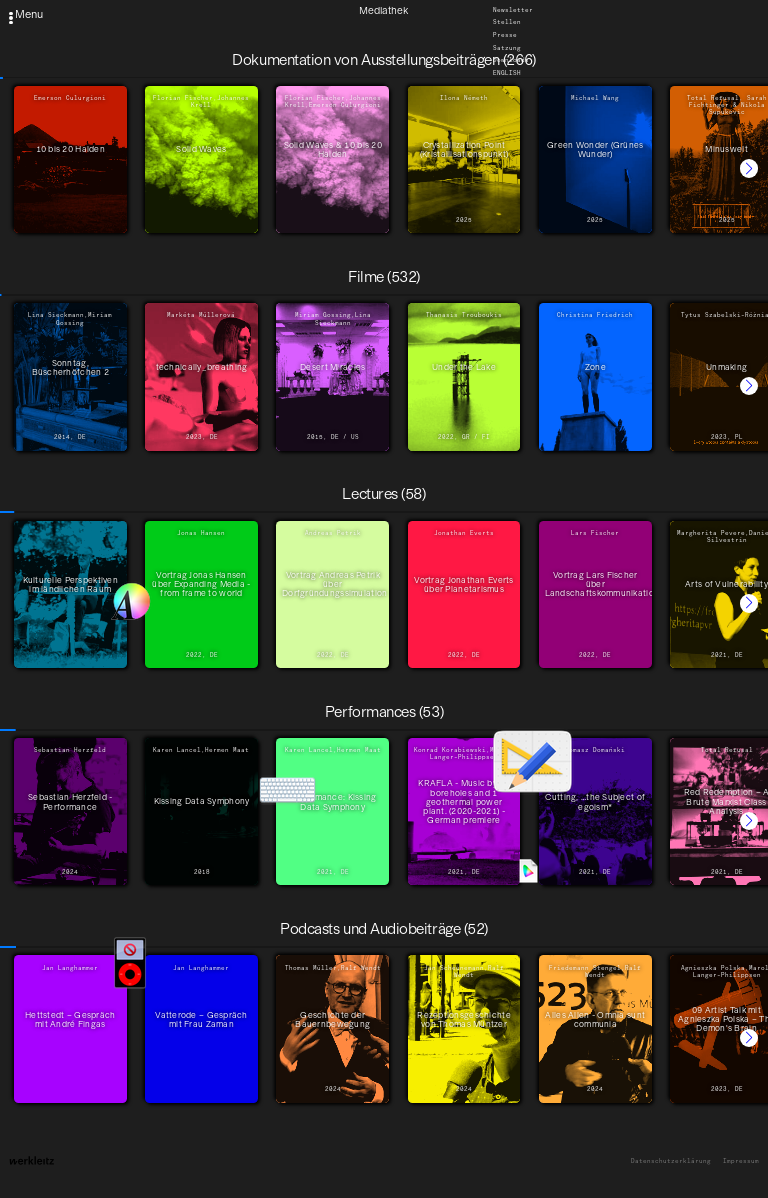  I want to click on color profile document for color management, so click(528, 871).